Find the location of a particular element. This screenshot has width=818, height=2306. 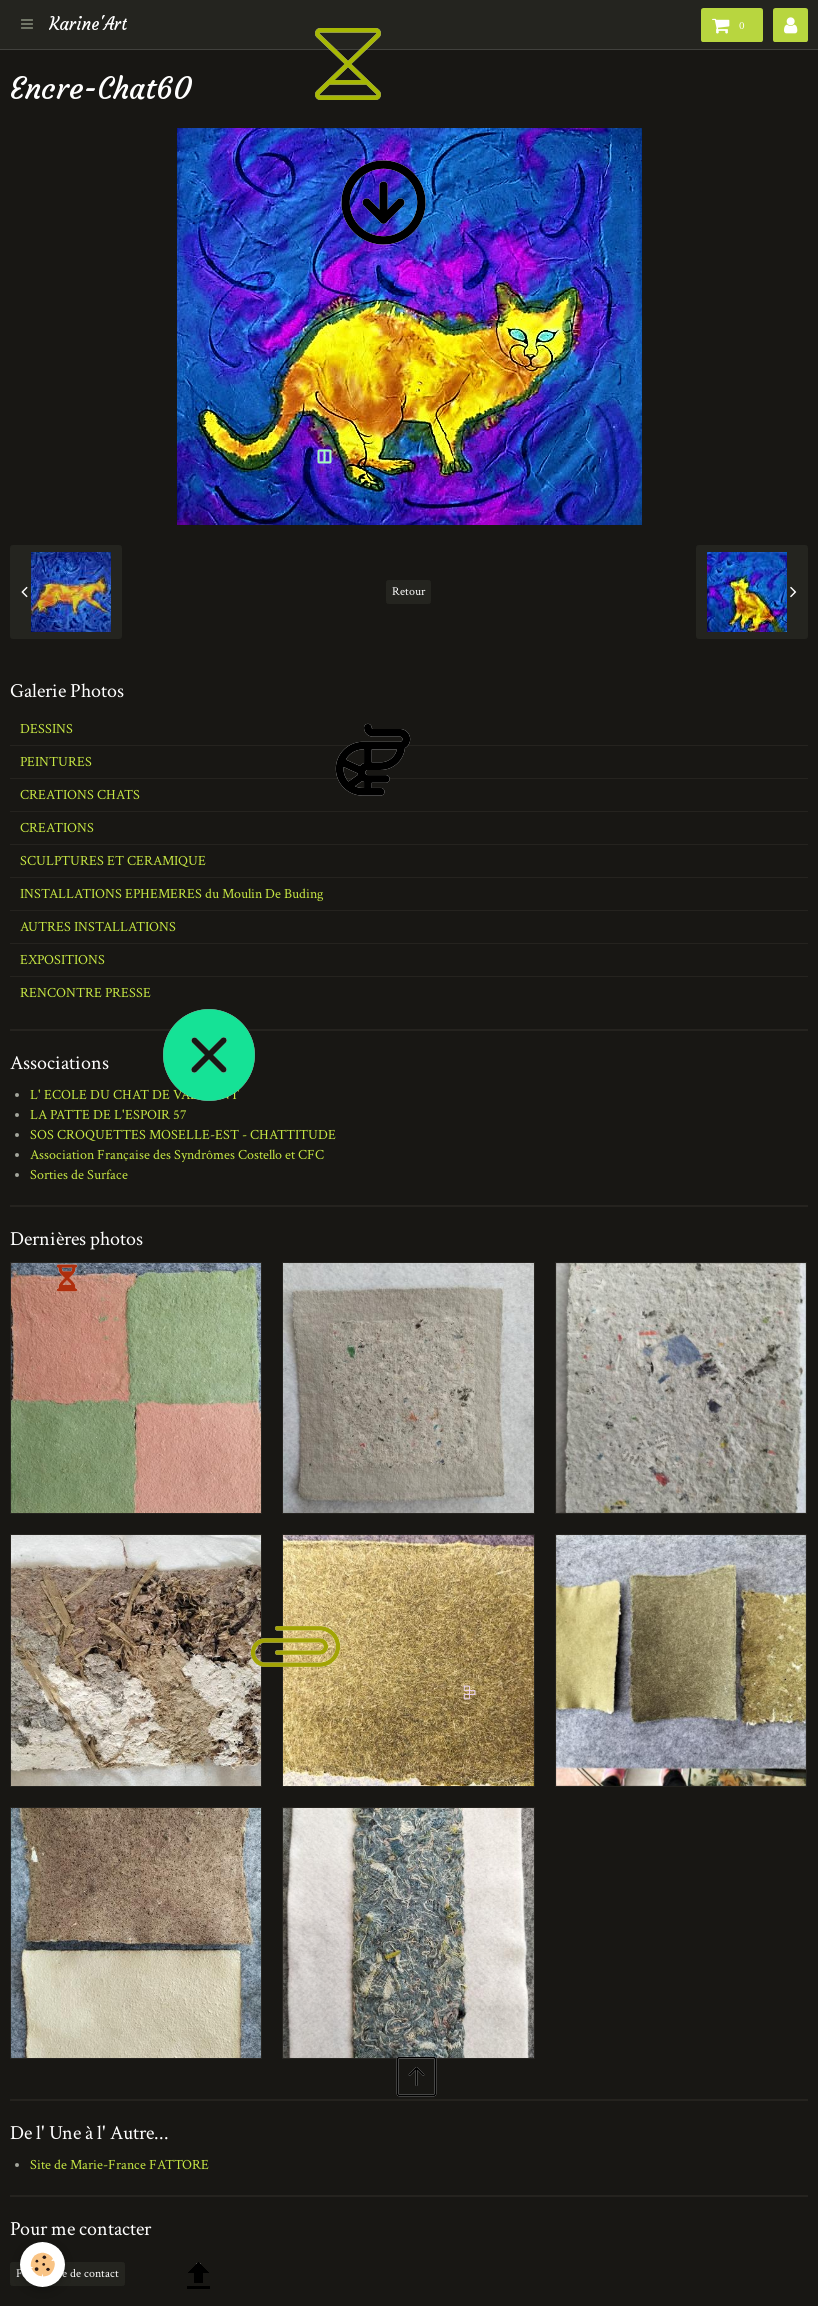

attach a file to your message is located at coordinates (295, 1646).